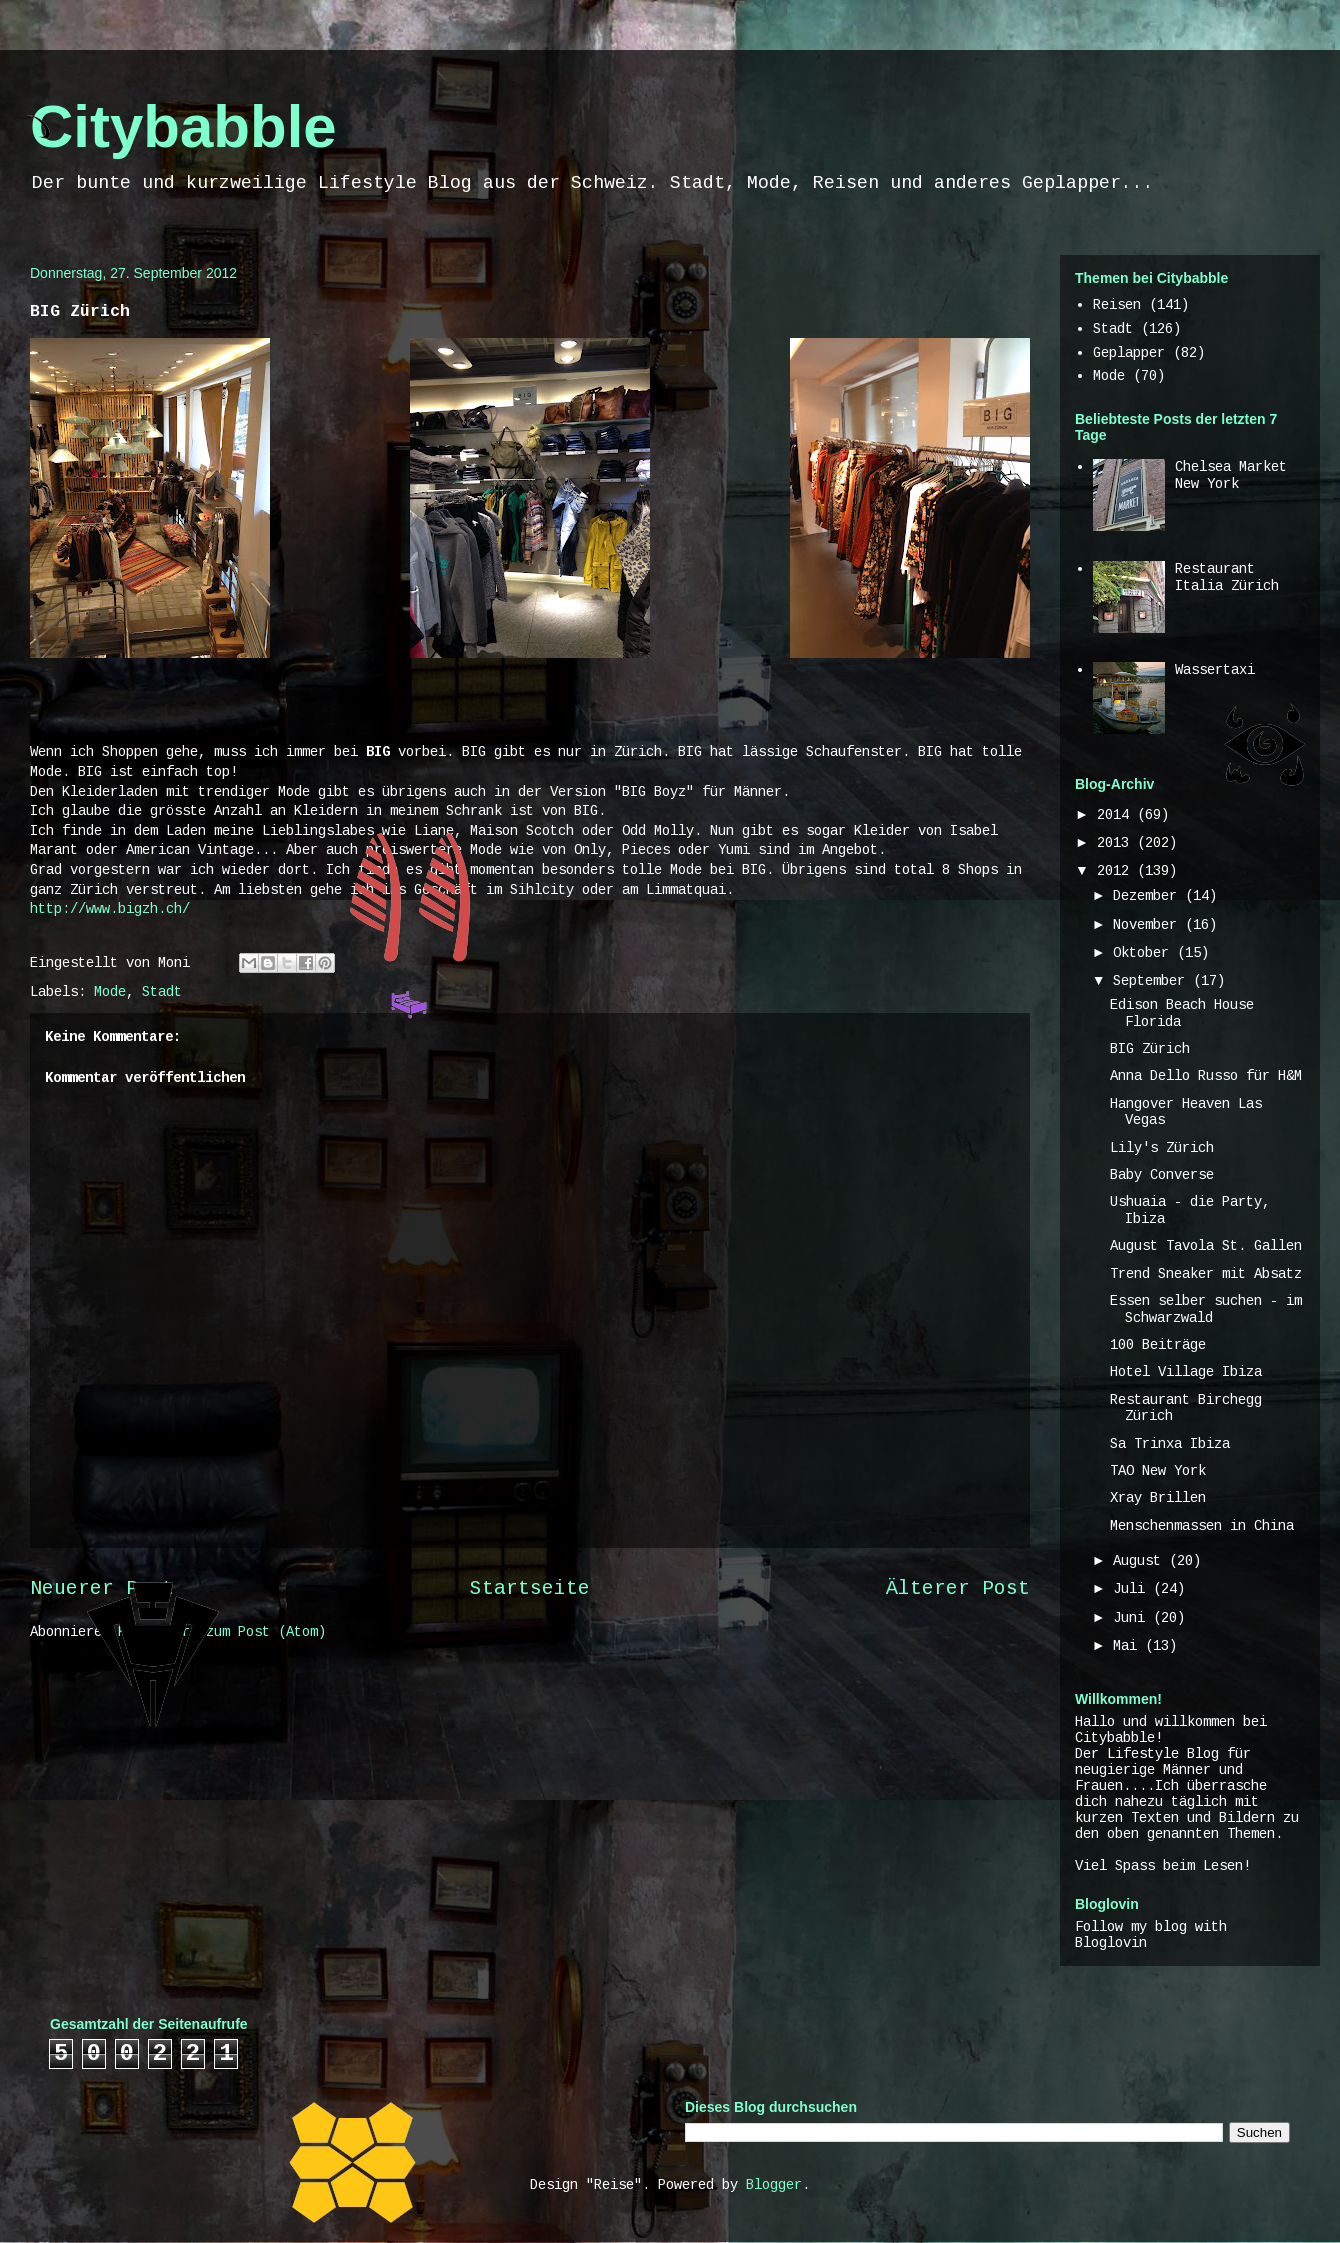  What do you see at coordinates (38, 127) in the screenshot?
I see `perform a quick attack or slash action` at bounding box center [38, 127].